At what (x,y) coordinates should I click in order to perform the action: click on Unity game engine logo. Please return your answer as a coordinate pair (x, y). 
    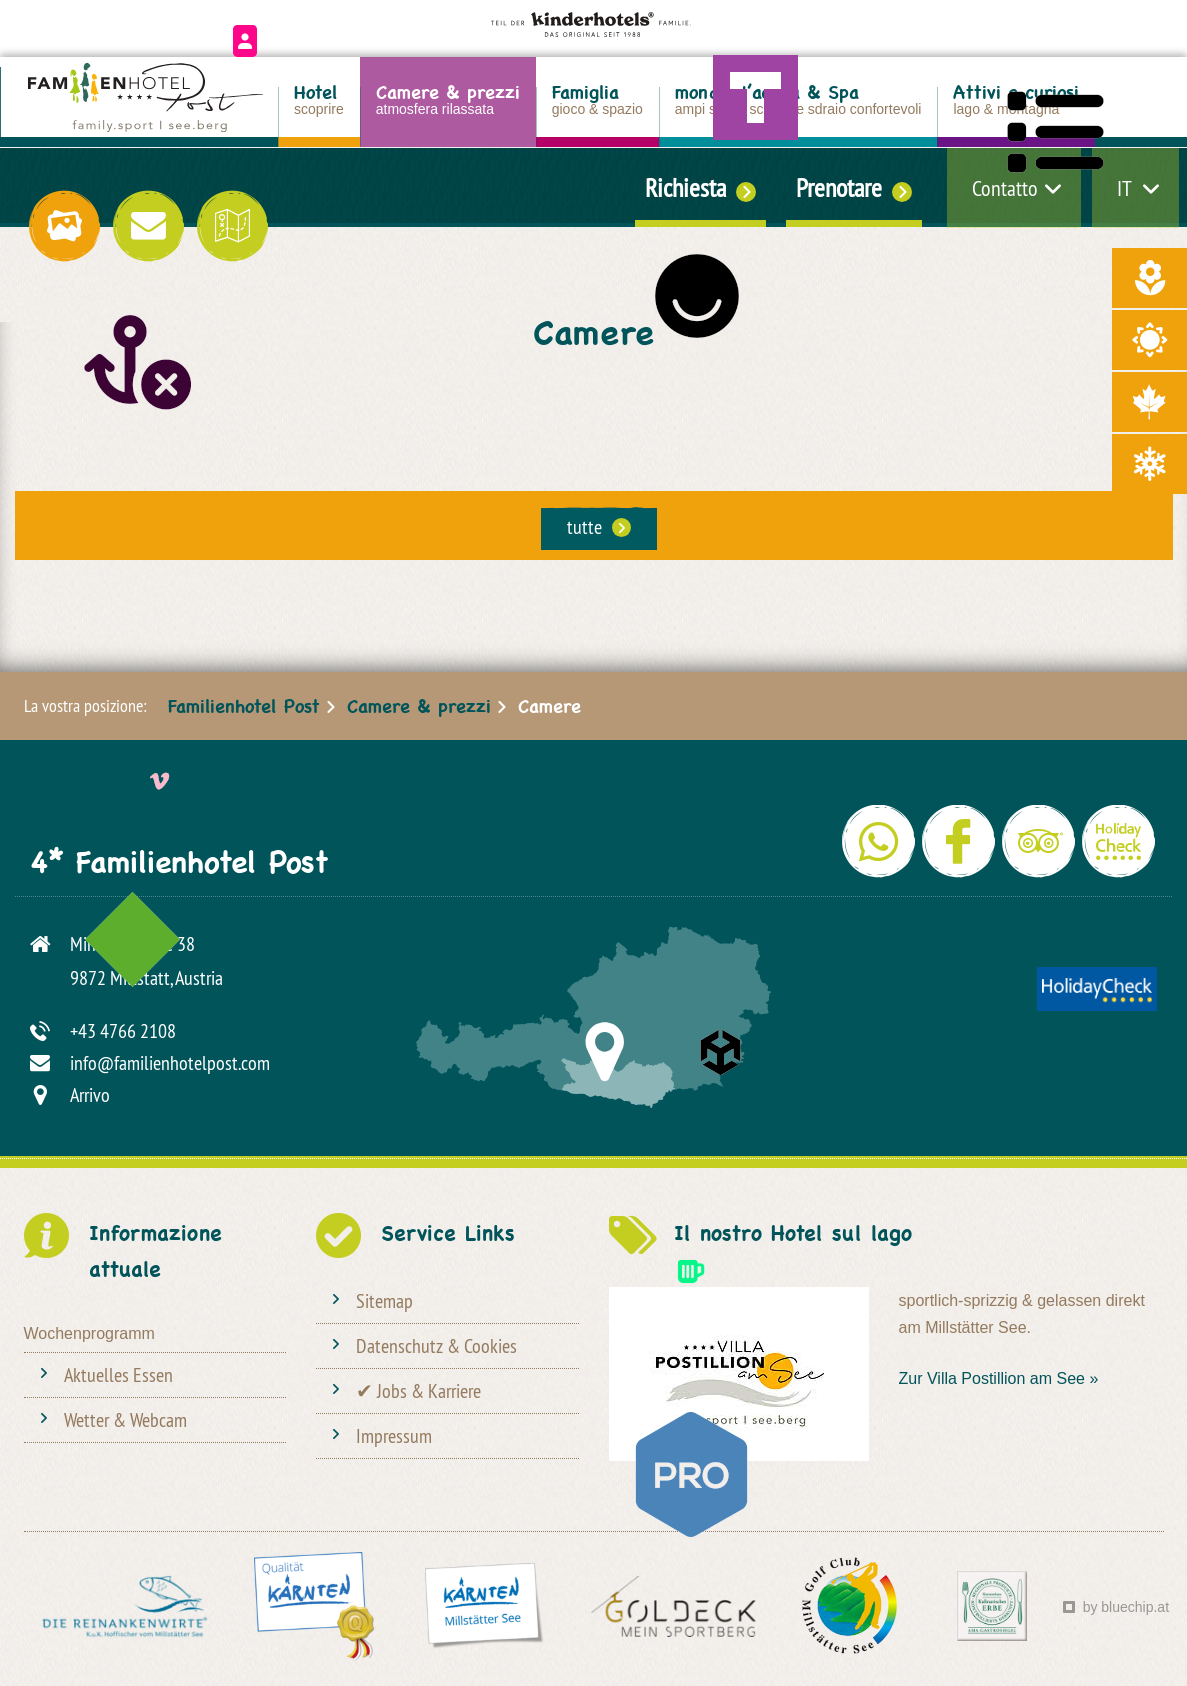
    Looking at the image, I should click on (720, 1052).